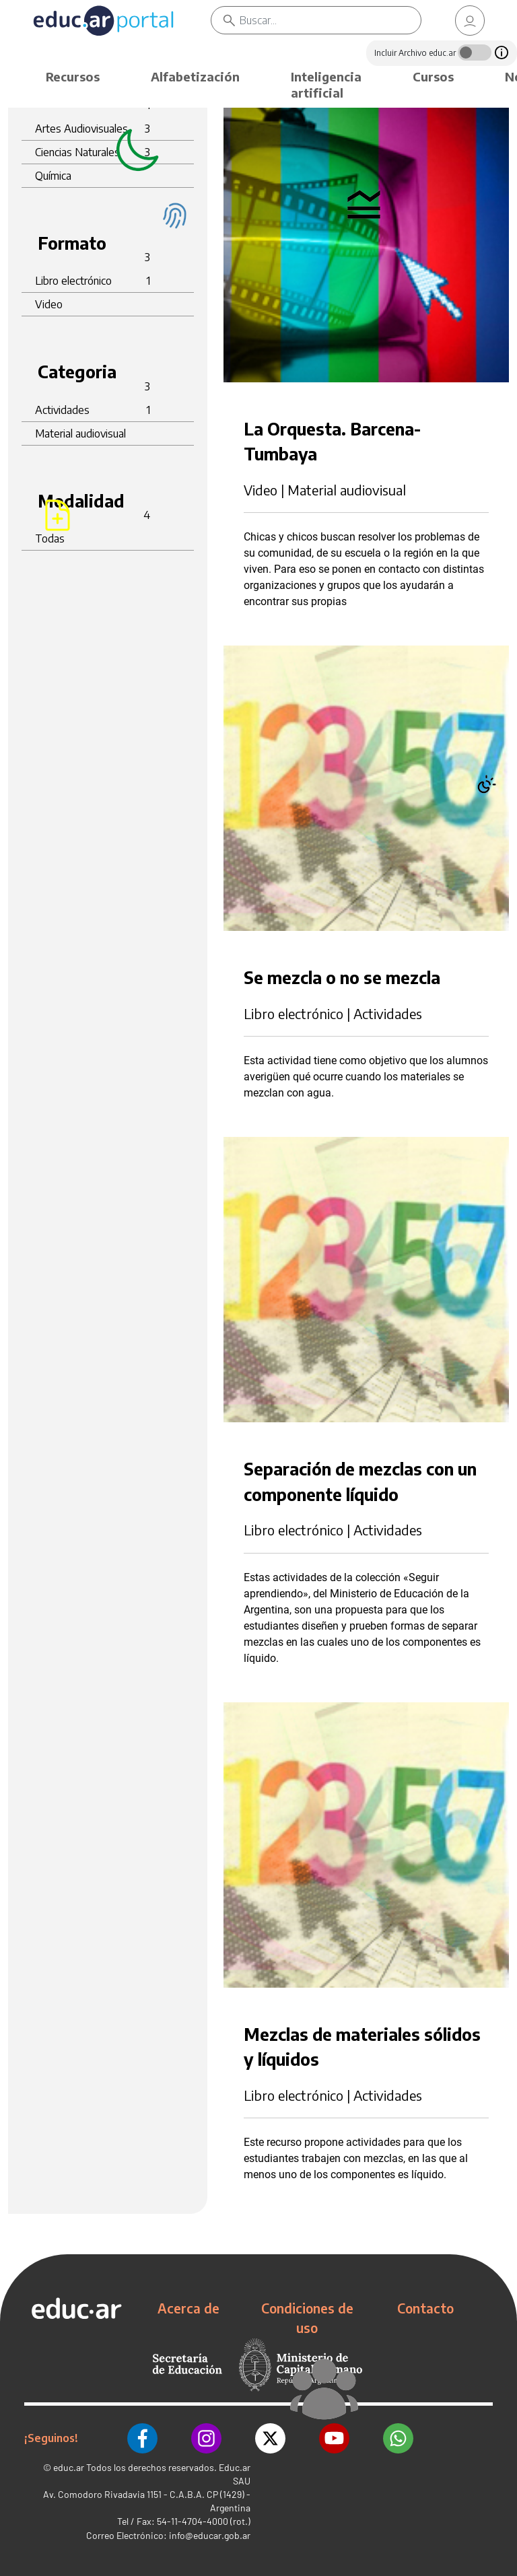 This screenshot has width=517, height=2576. Describe the element at coordinates (137, 151) in the screenshot. I see `switch to dark mode` at that location.